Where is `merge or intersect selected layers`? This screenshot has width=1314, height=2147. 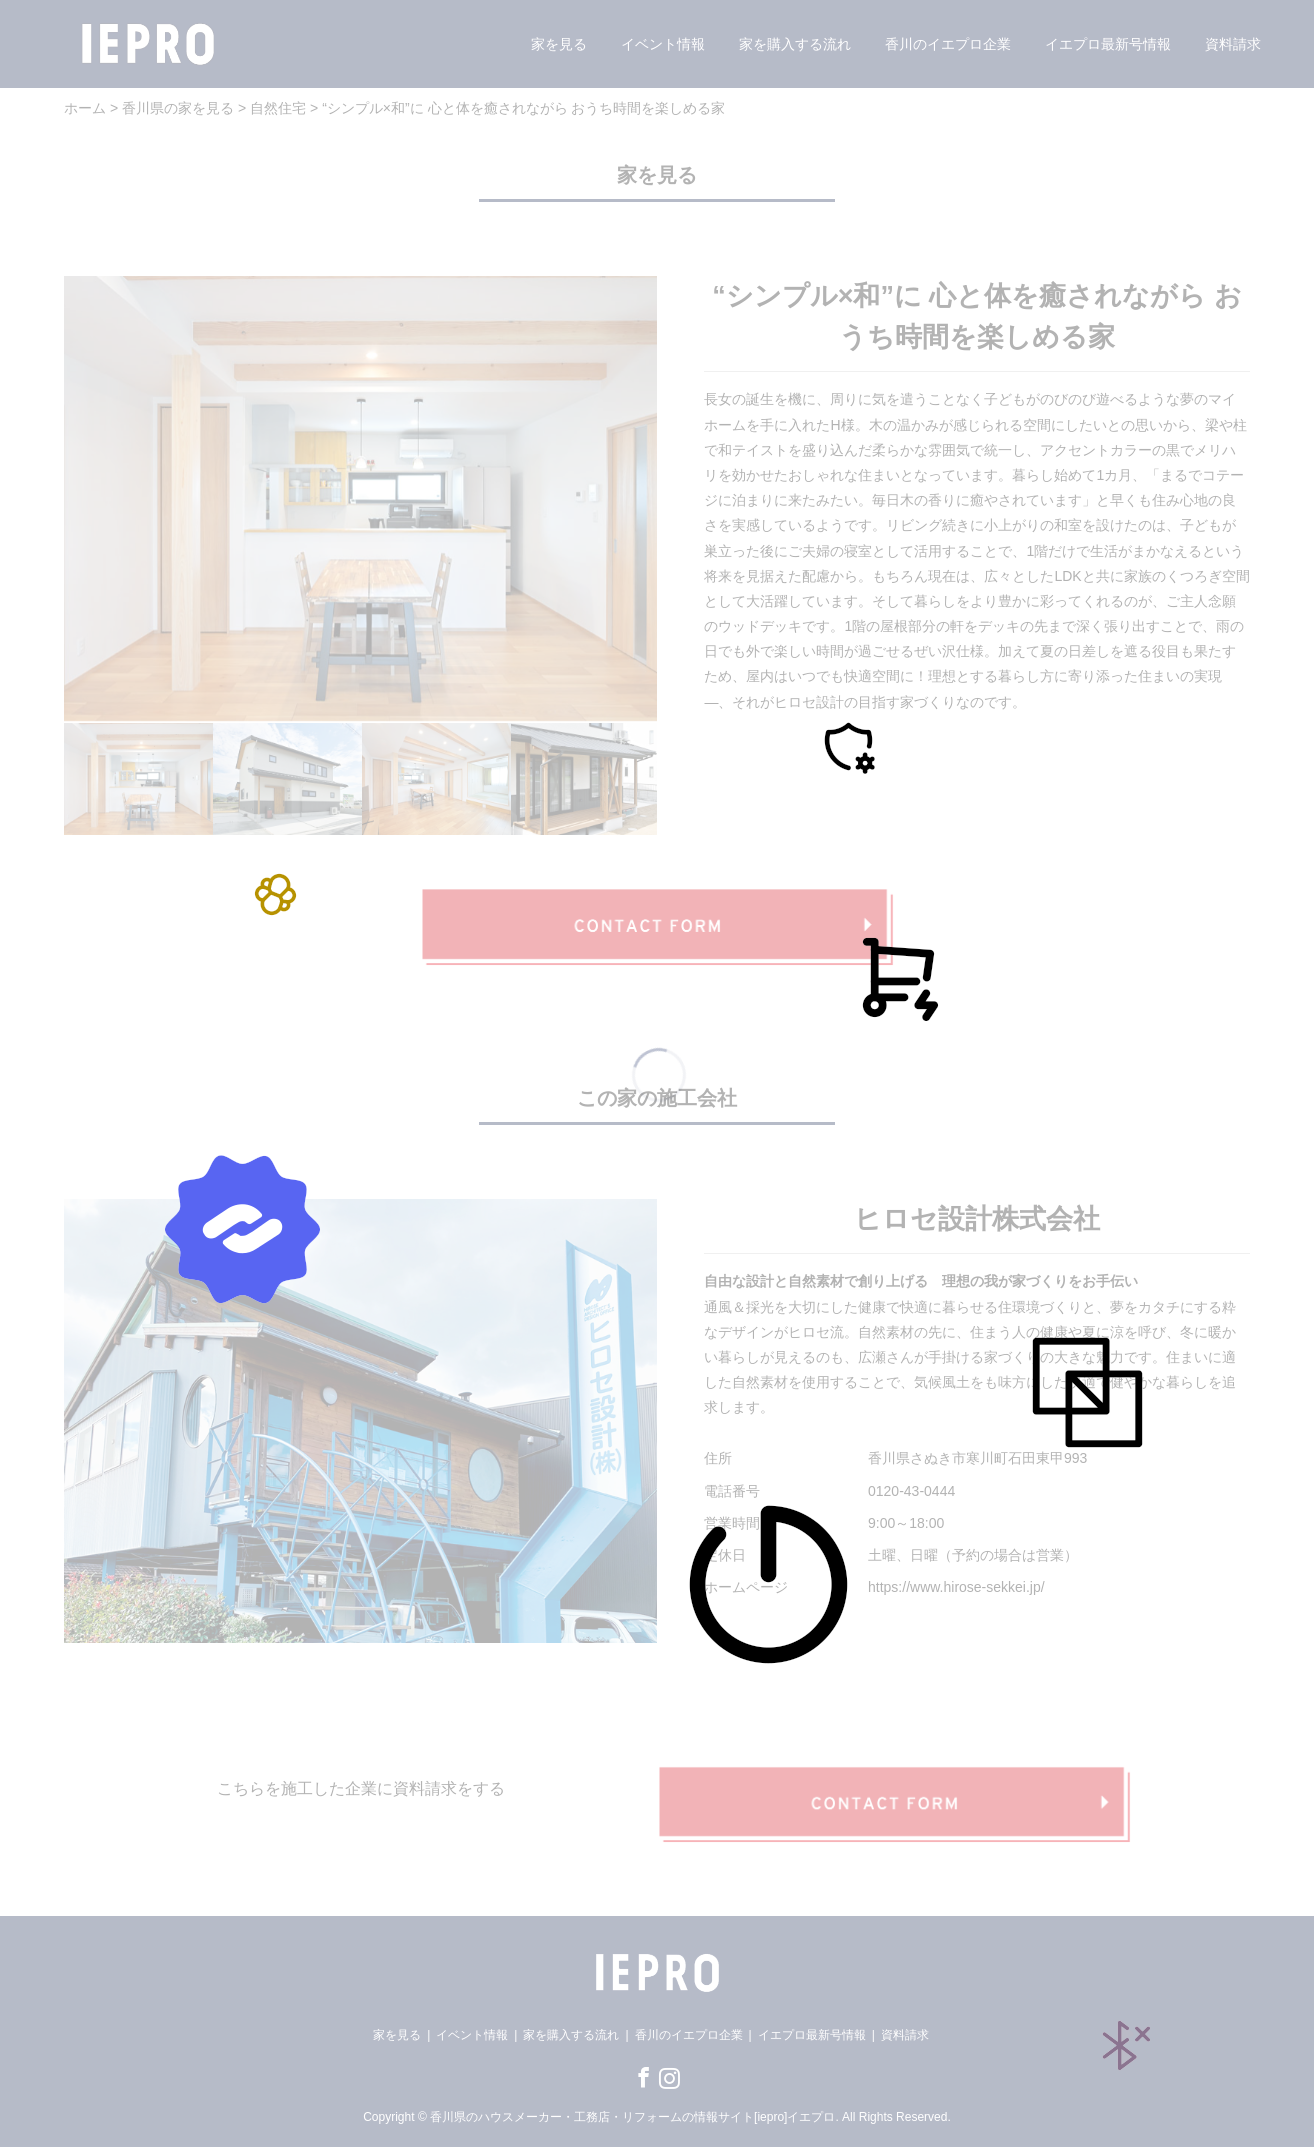
merge or intersect selected layers is located at coordinates (1087, 1392).